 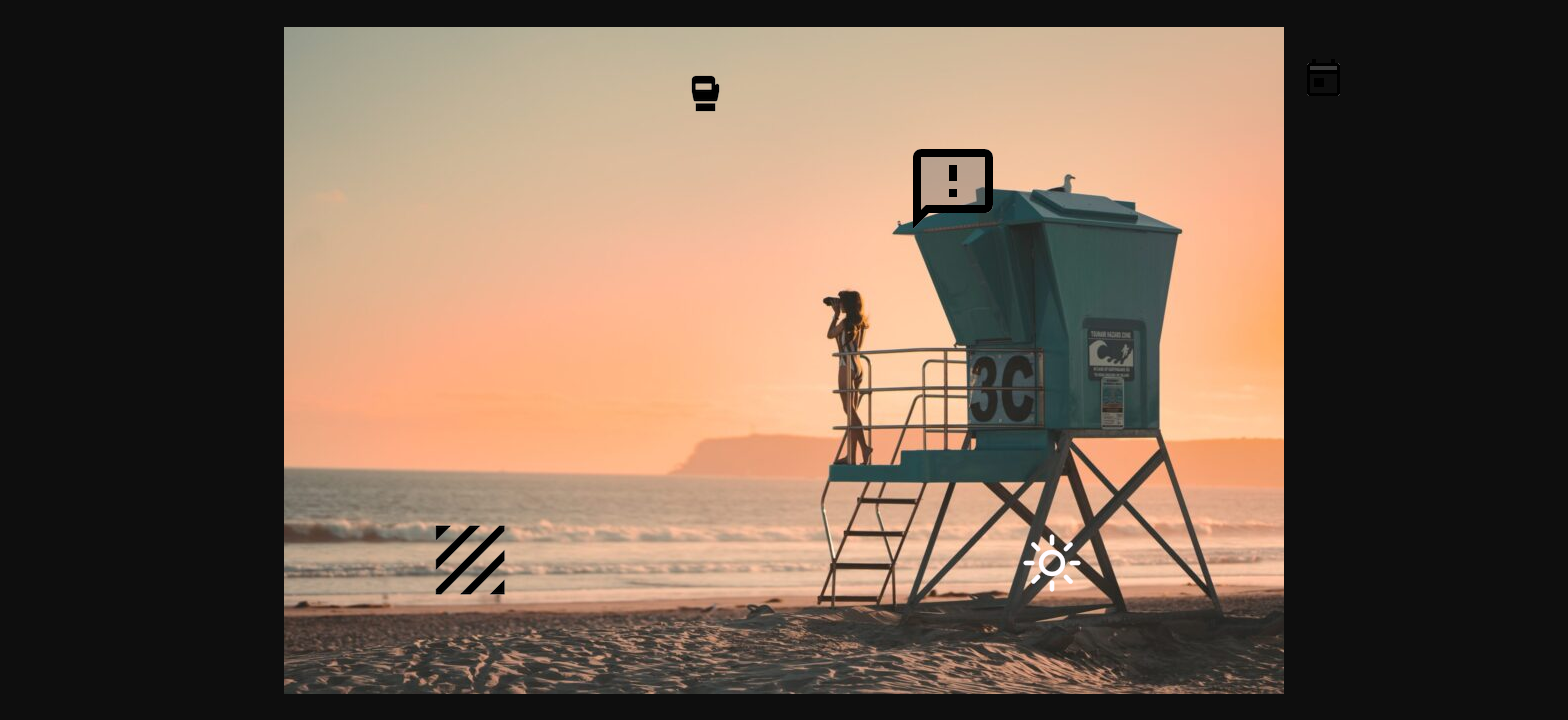 I want to click on switch to light mode, so click(x=1052, y=563).